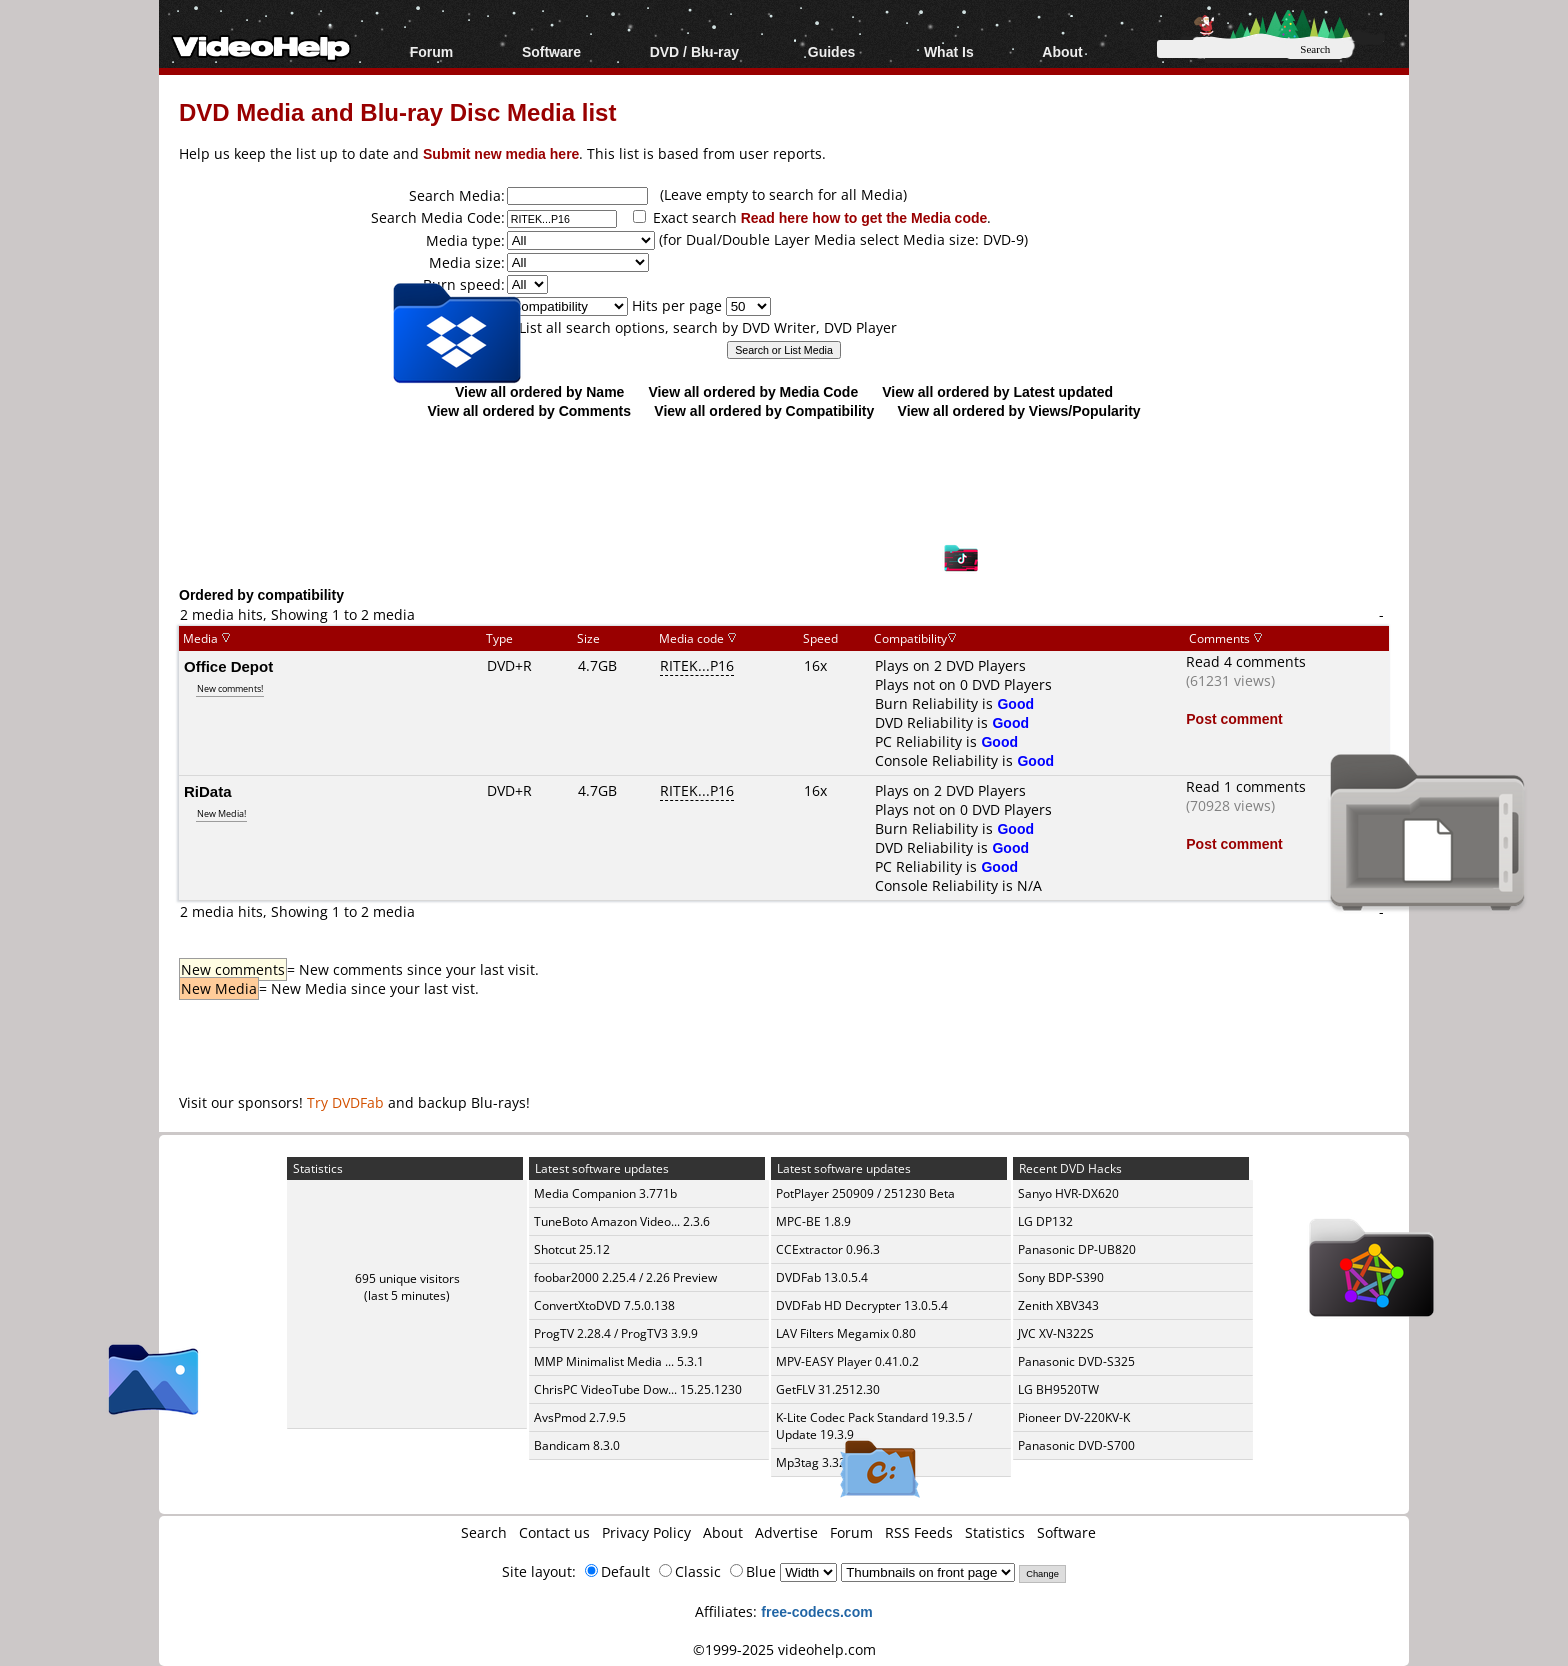  What do you see at coordinates (880, 1470) in the screenshot?
I see `folder containing chocolatey package manager files` at bounding box center [880, 1470].